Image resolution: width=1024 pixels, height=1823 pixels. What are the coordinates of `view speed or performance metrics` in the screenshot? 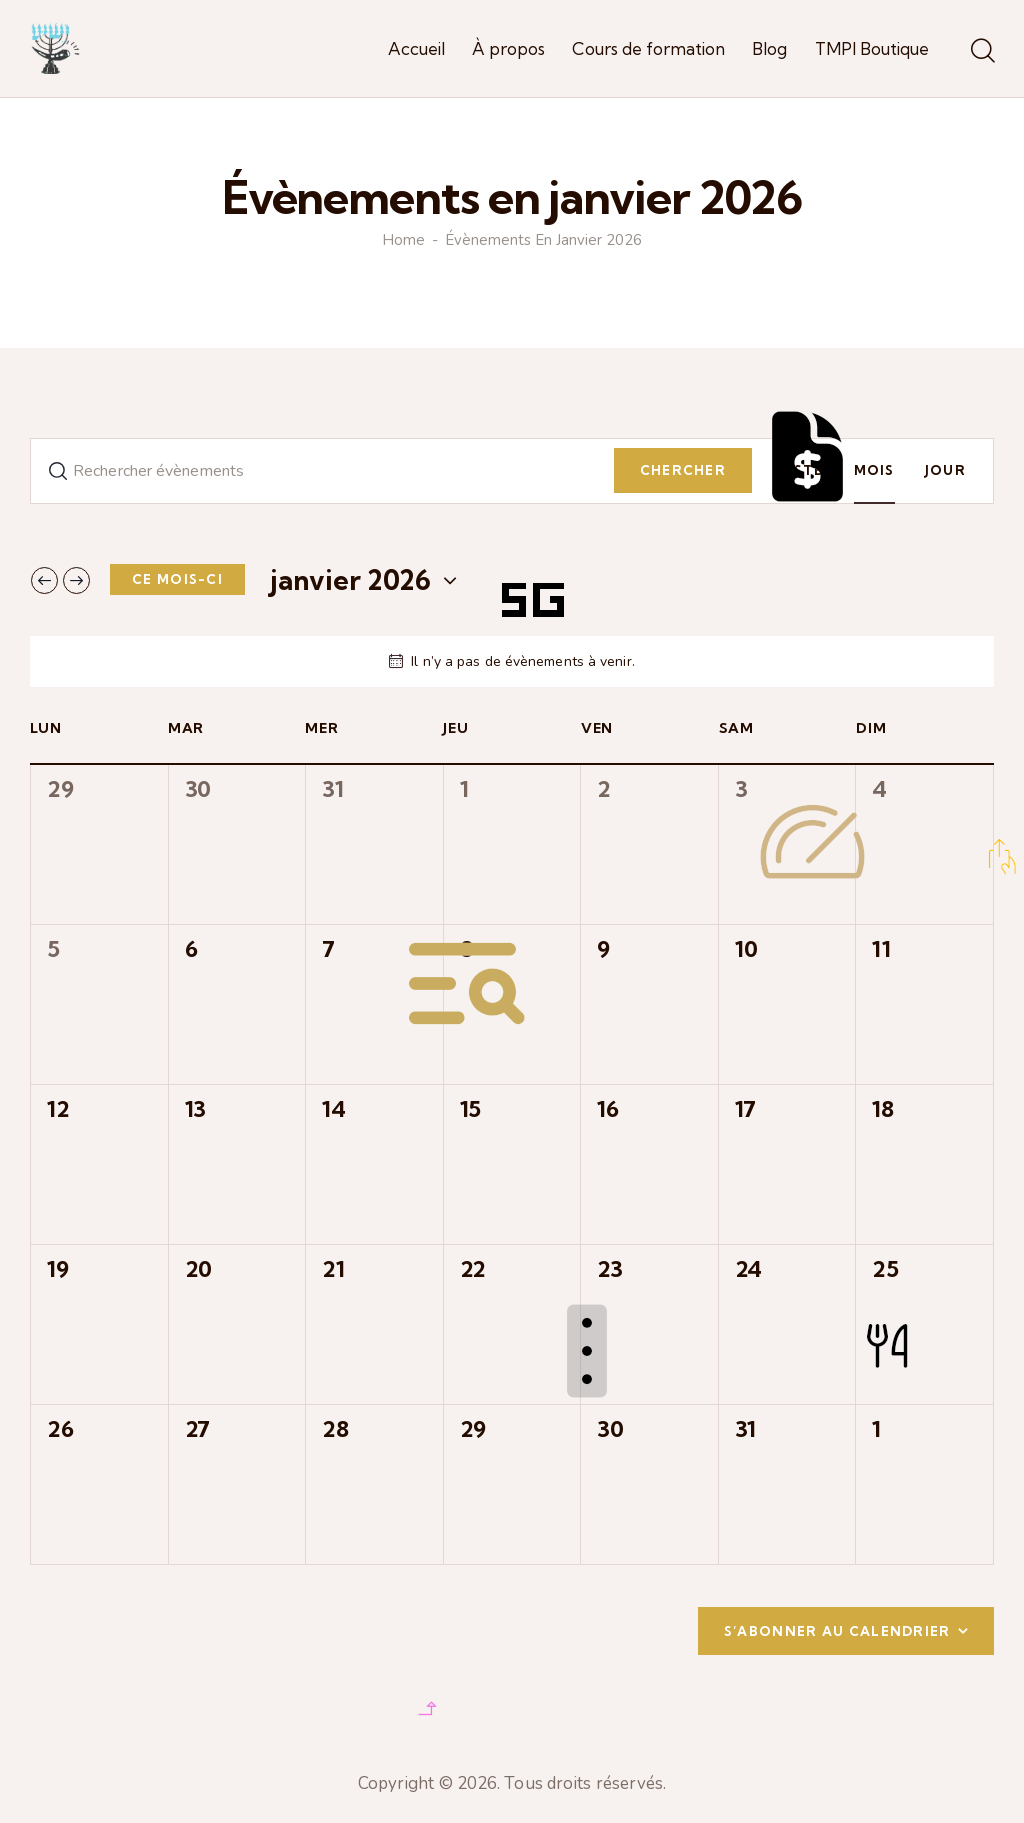 It's located at (812, 845).